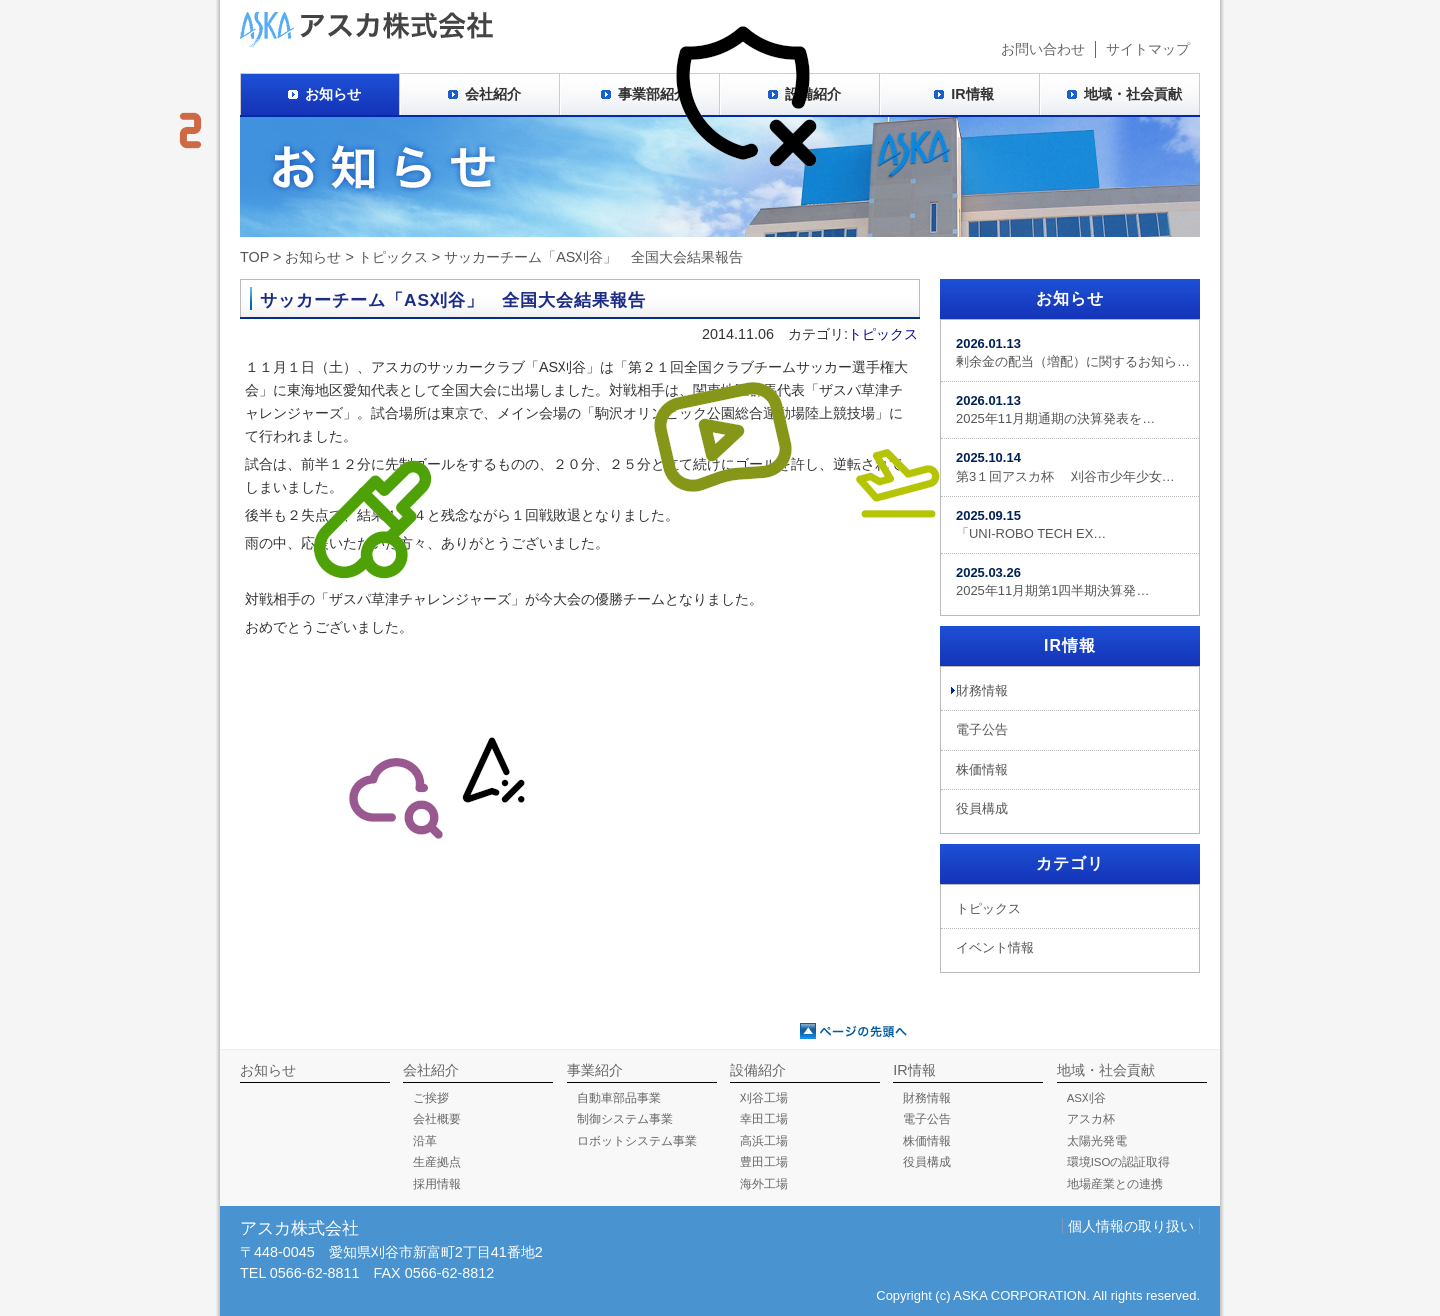 This screenshot has height=1316, width=1440. I want to click on view discounted or sale locations nearby, so click(492, 770).